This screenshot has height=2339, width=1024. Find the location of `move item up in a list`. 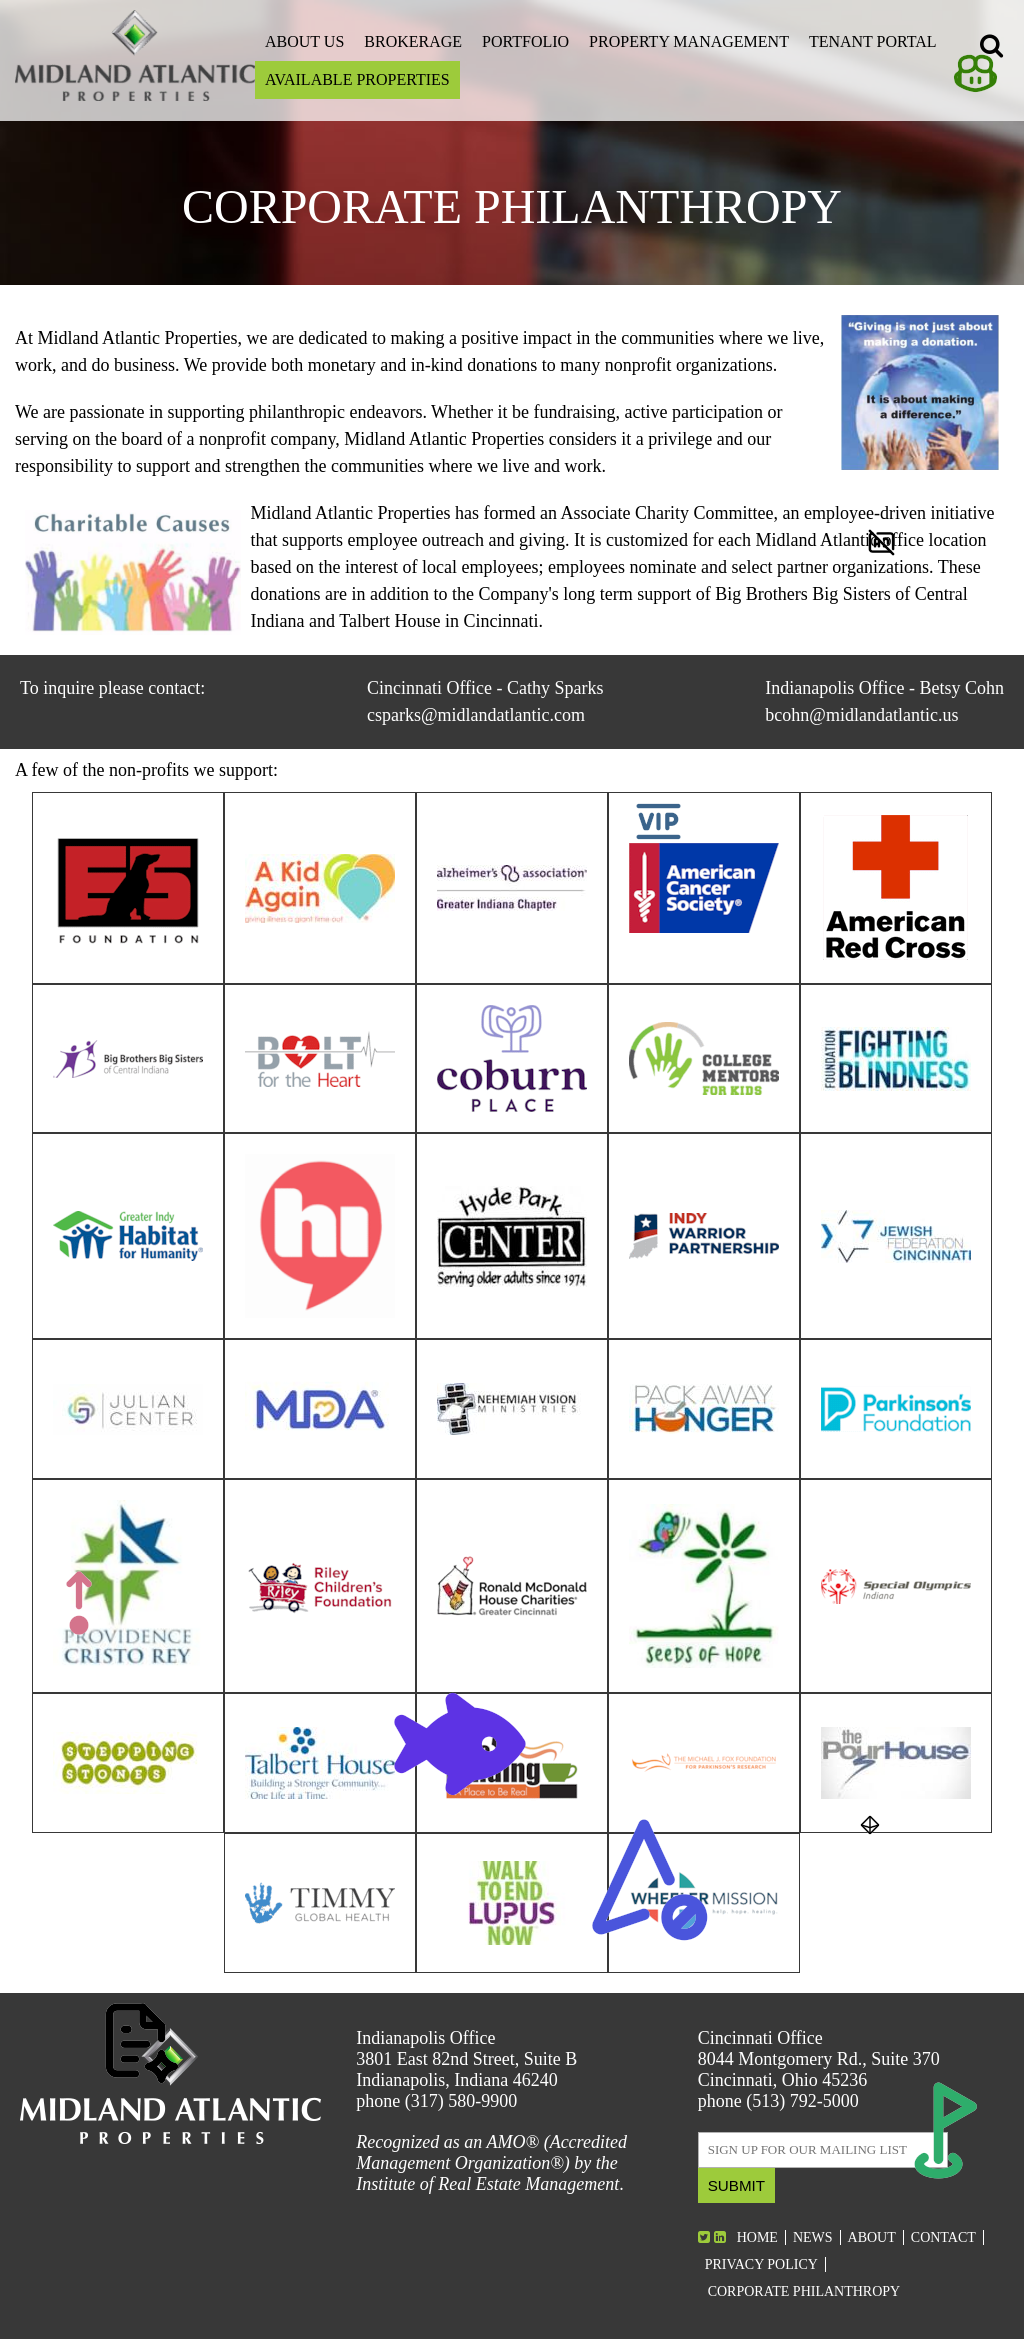

move item up in a list is located at coordinates (79, 1603).